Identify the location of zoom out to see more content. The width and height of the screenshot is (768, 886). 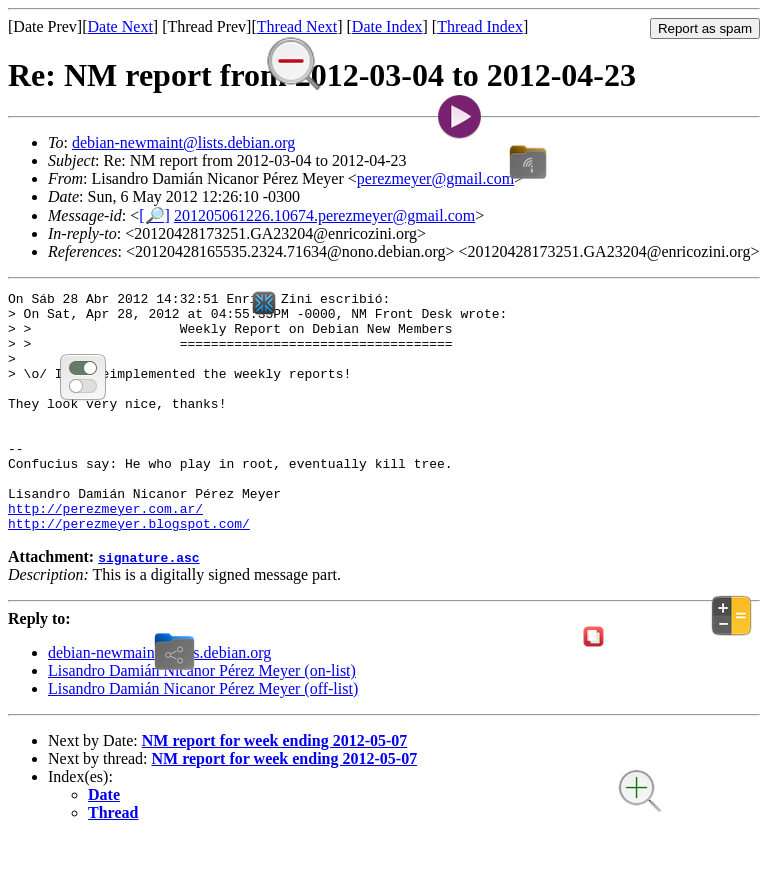
(294, 64).